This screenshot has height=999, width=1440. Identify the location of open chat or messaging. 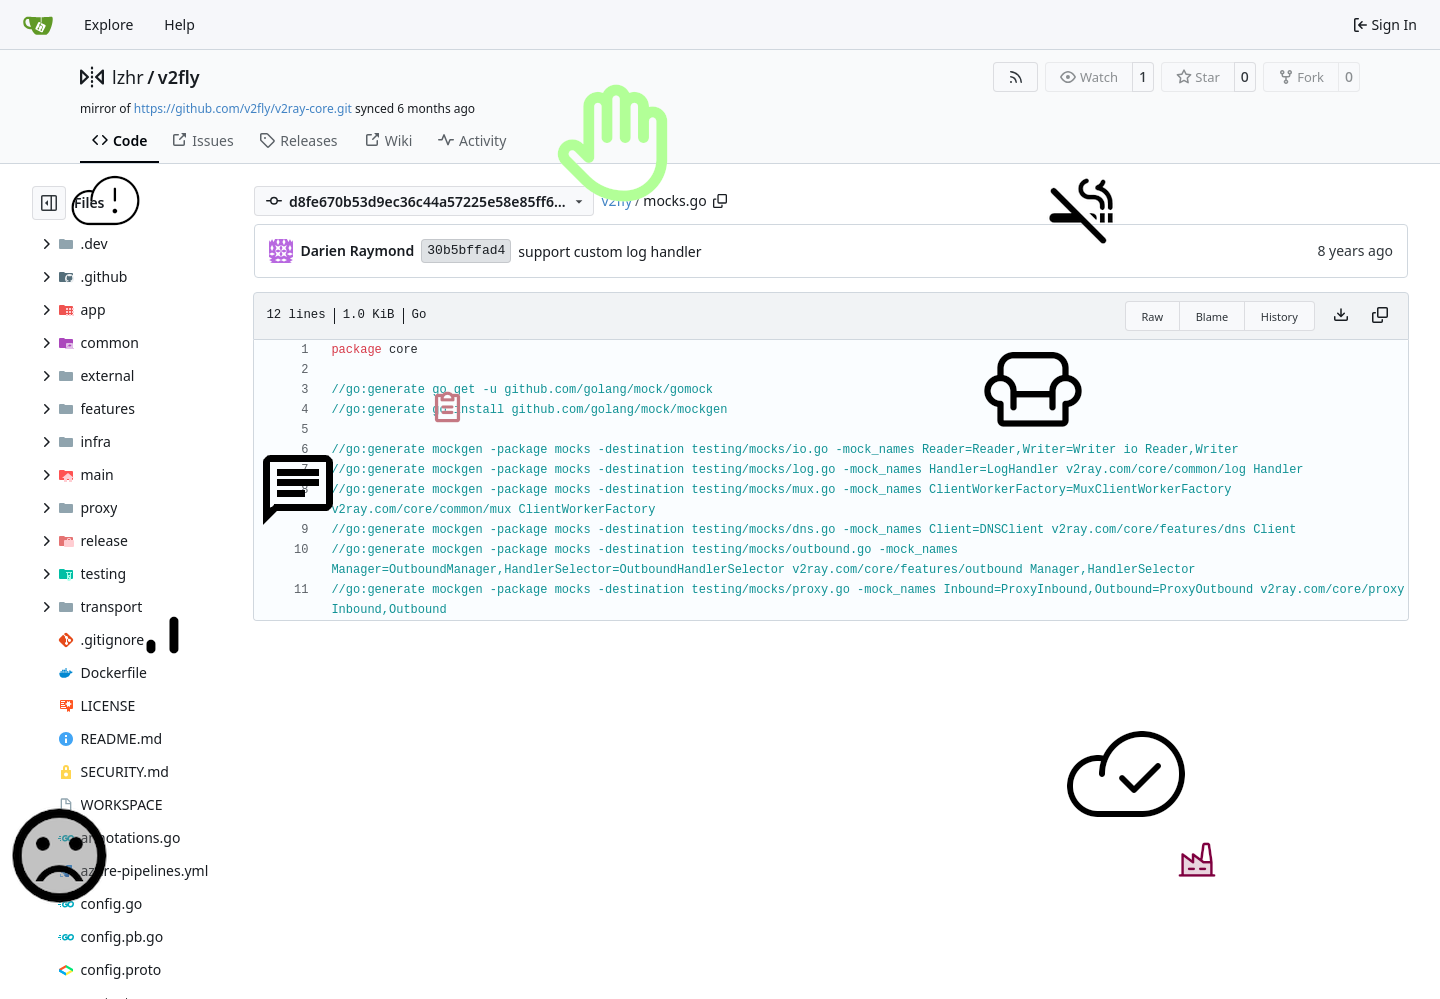
(298, 490).